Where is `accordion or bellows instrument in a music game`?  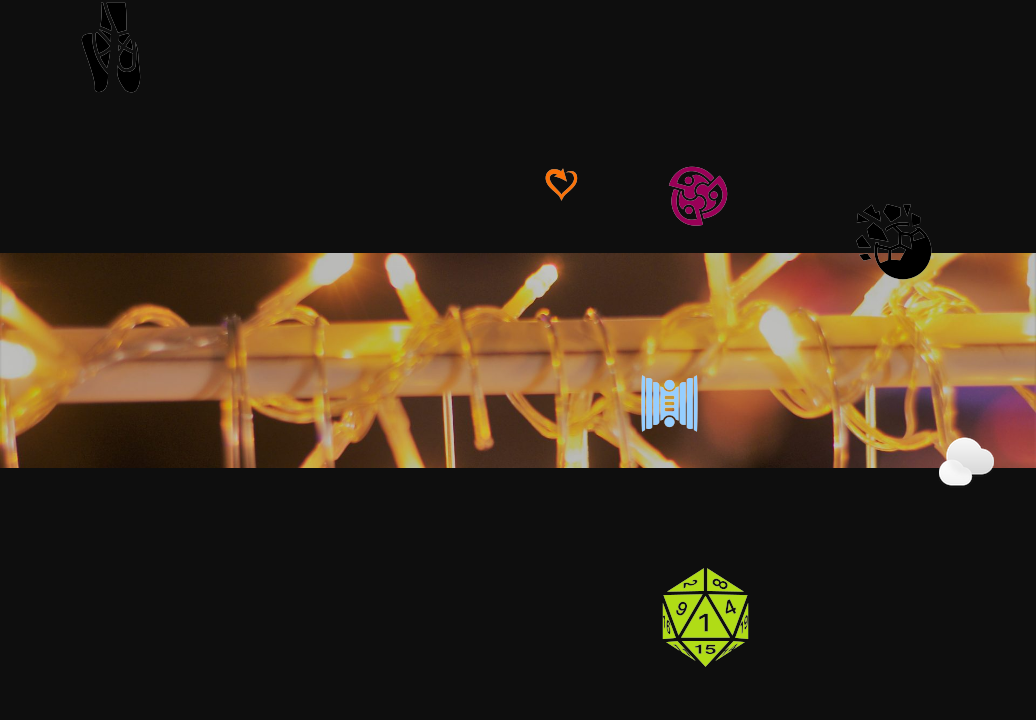
accordion or bellows instrument in a music game is located at coordinates (669, 403).